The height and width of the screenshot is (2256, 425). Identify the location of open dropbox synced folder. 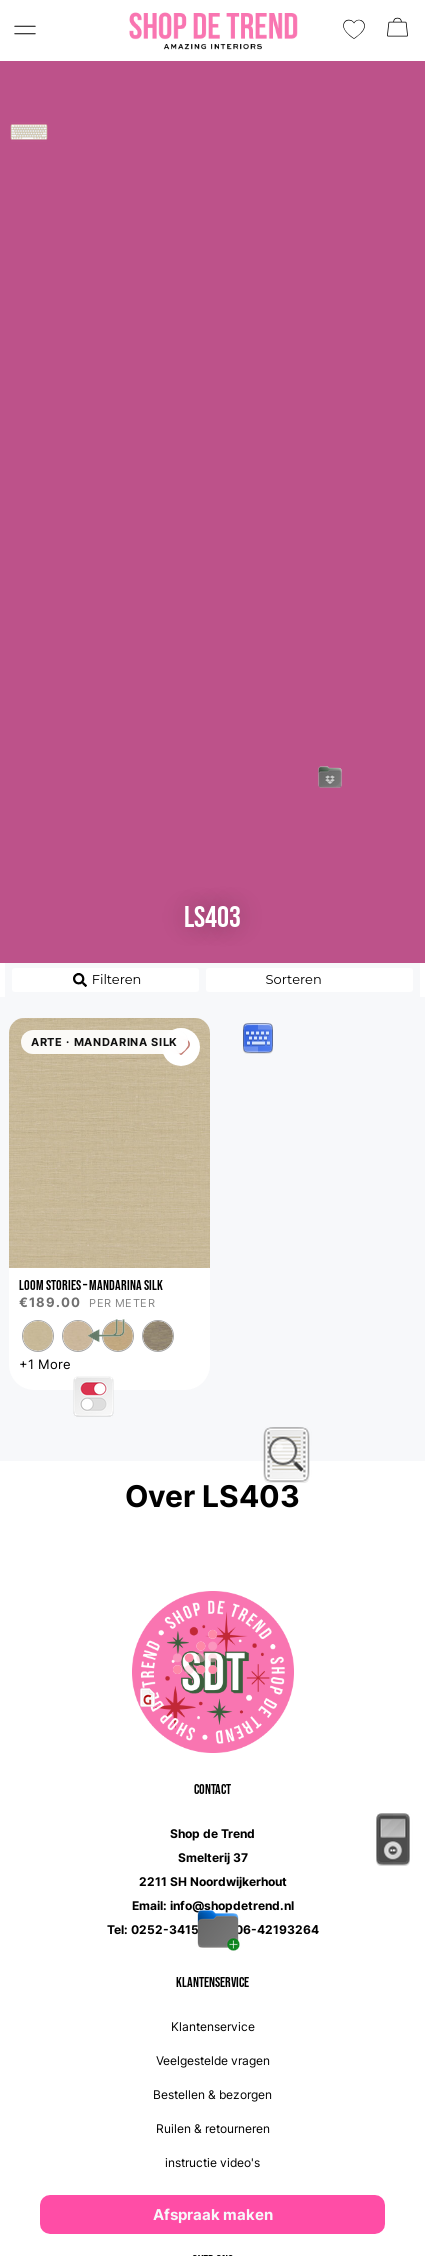
(330, 777).